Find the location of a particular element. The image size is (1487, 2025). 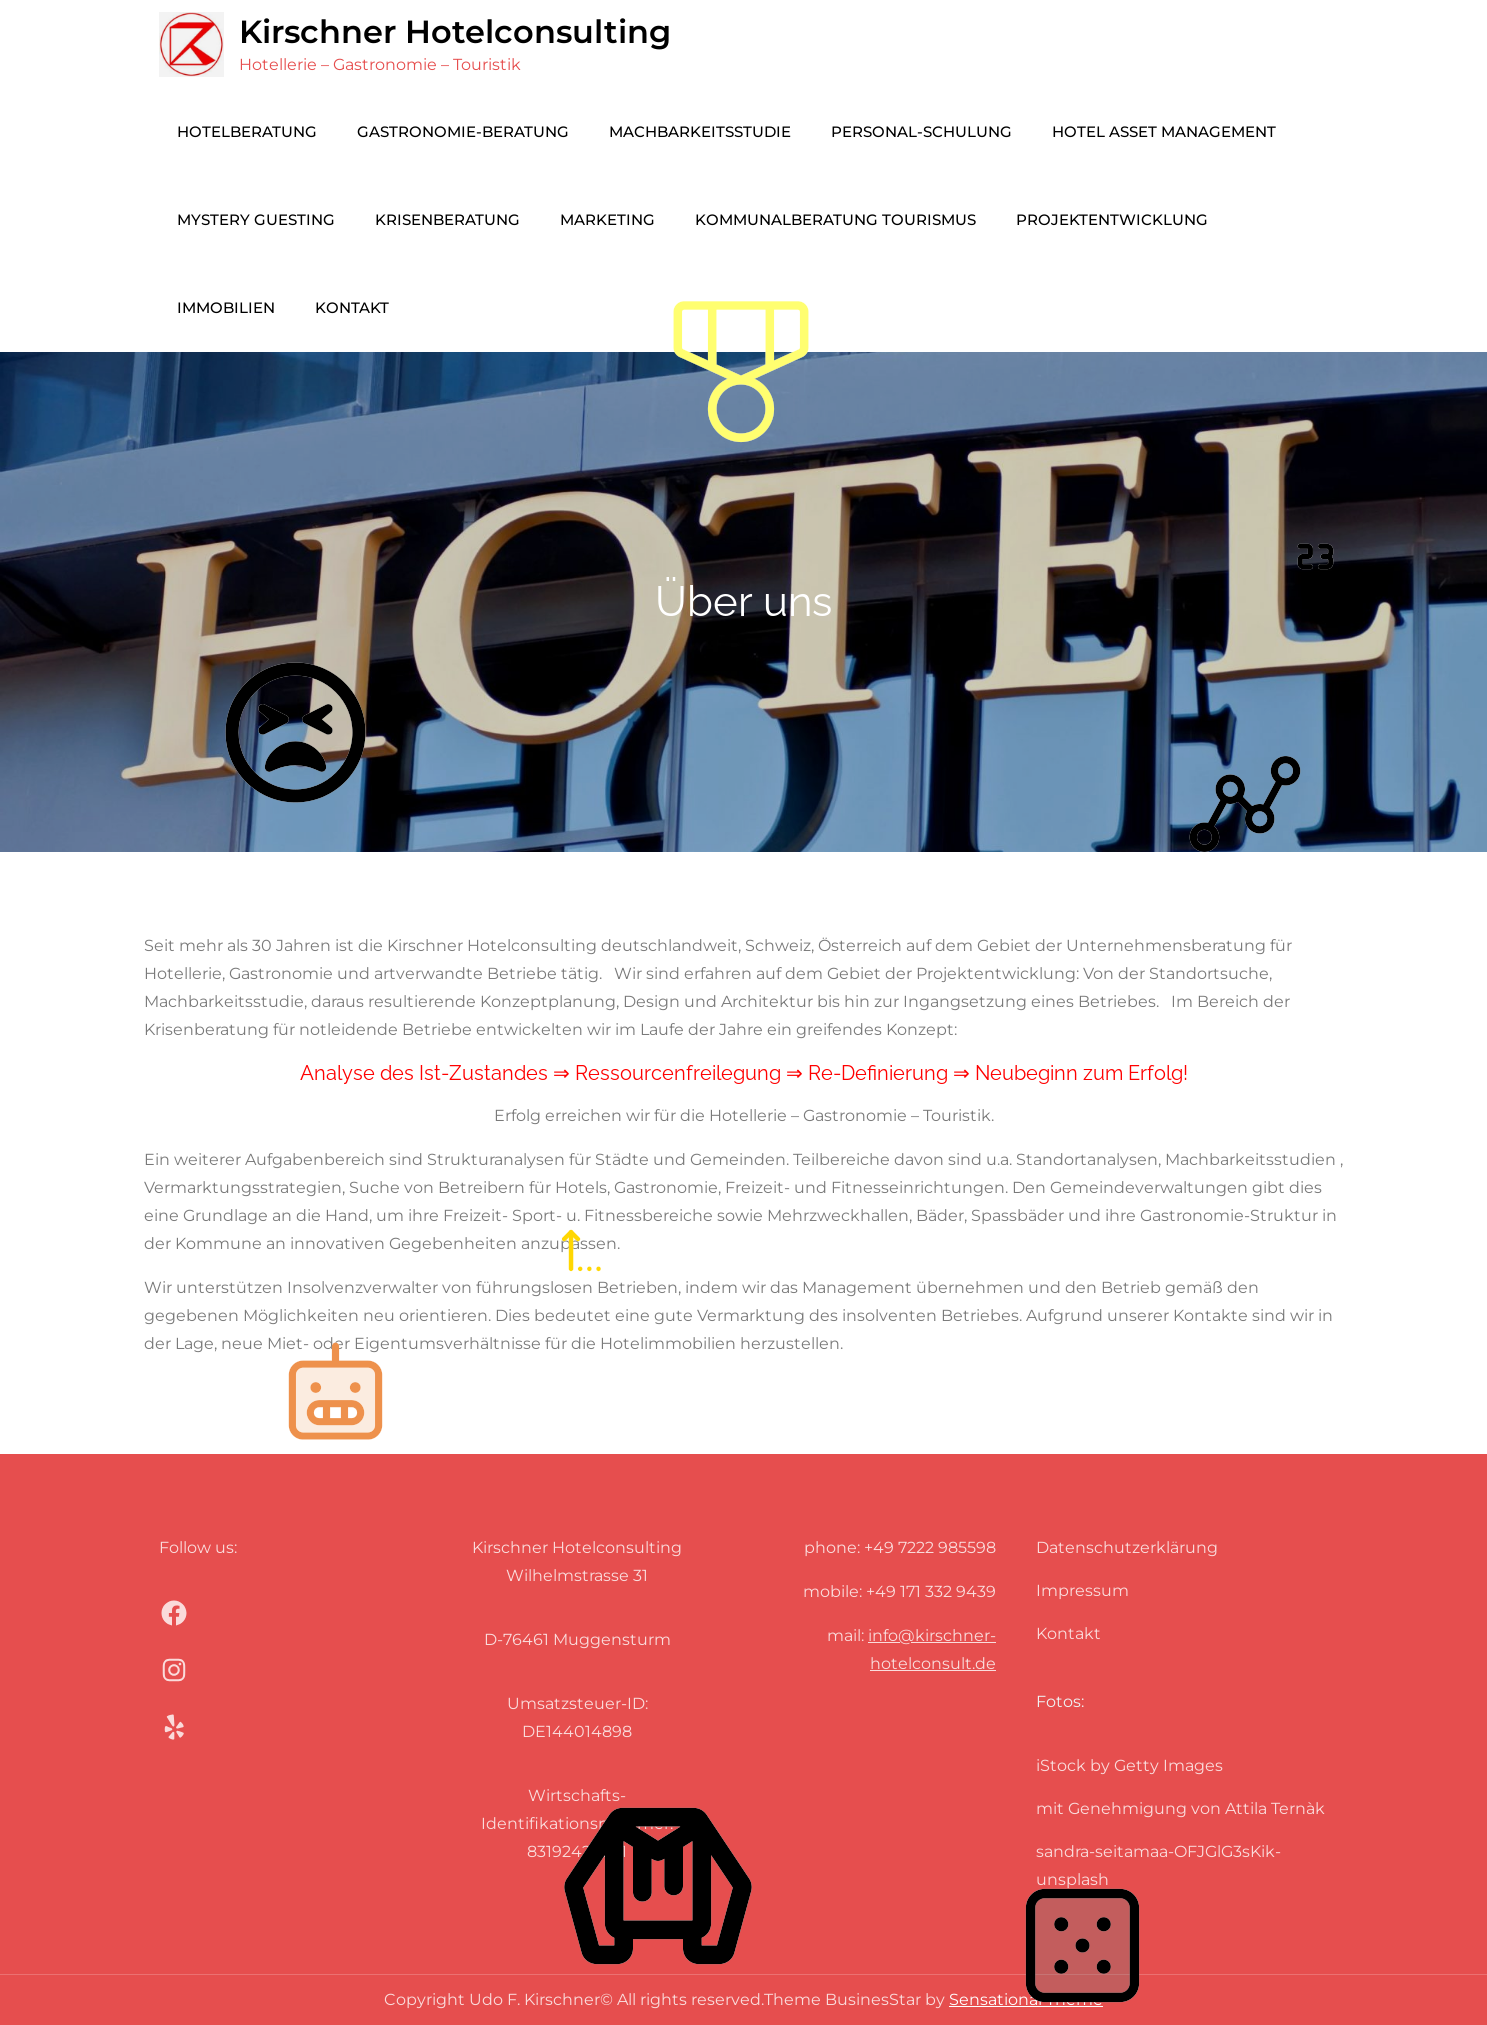

view achievements or awards is located at coordinates (741, 363).